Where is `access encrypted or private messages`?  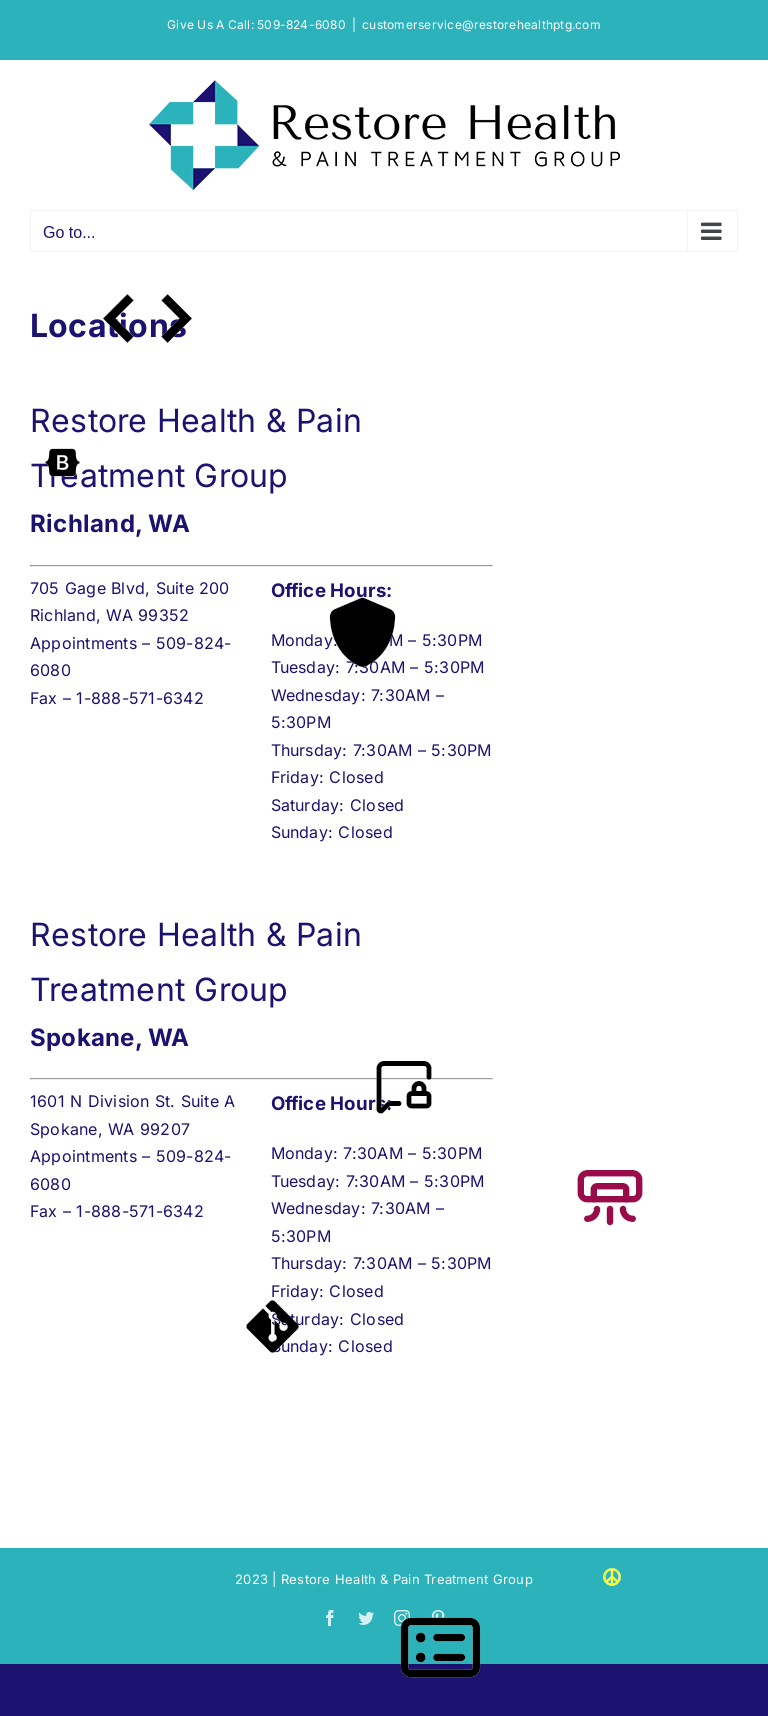
access encrypted or private messages is located at coordinates (404, 1086).